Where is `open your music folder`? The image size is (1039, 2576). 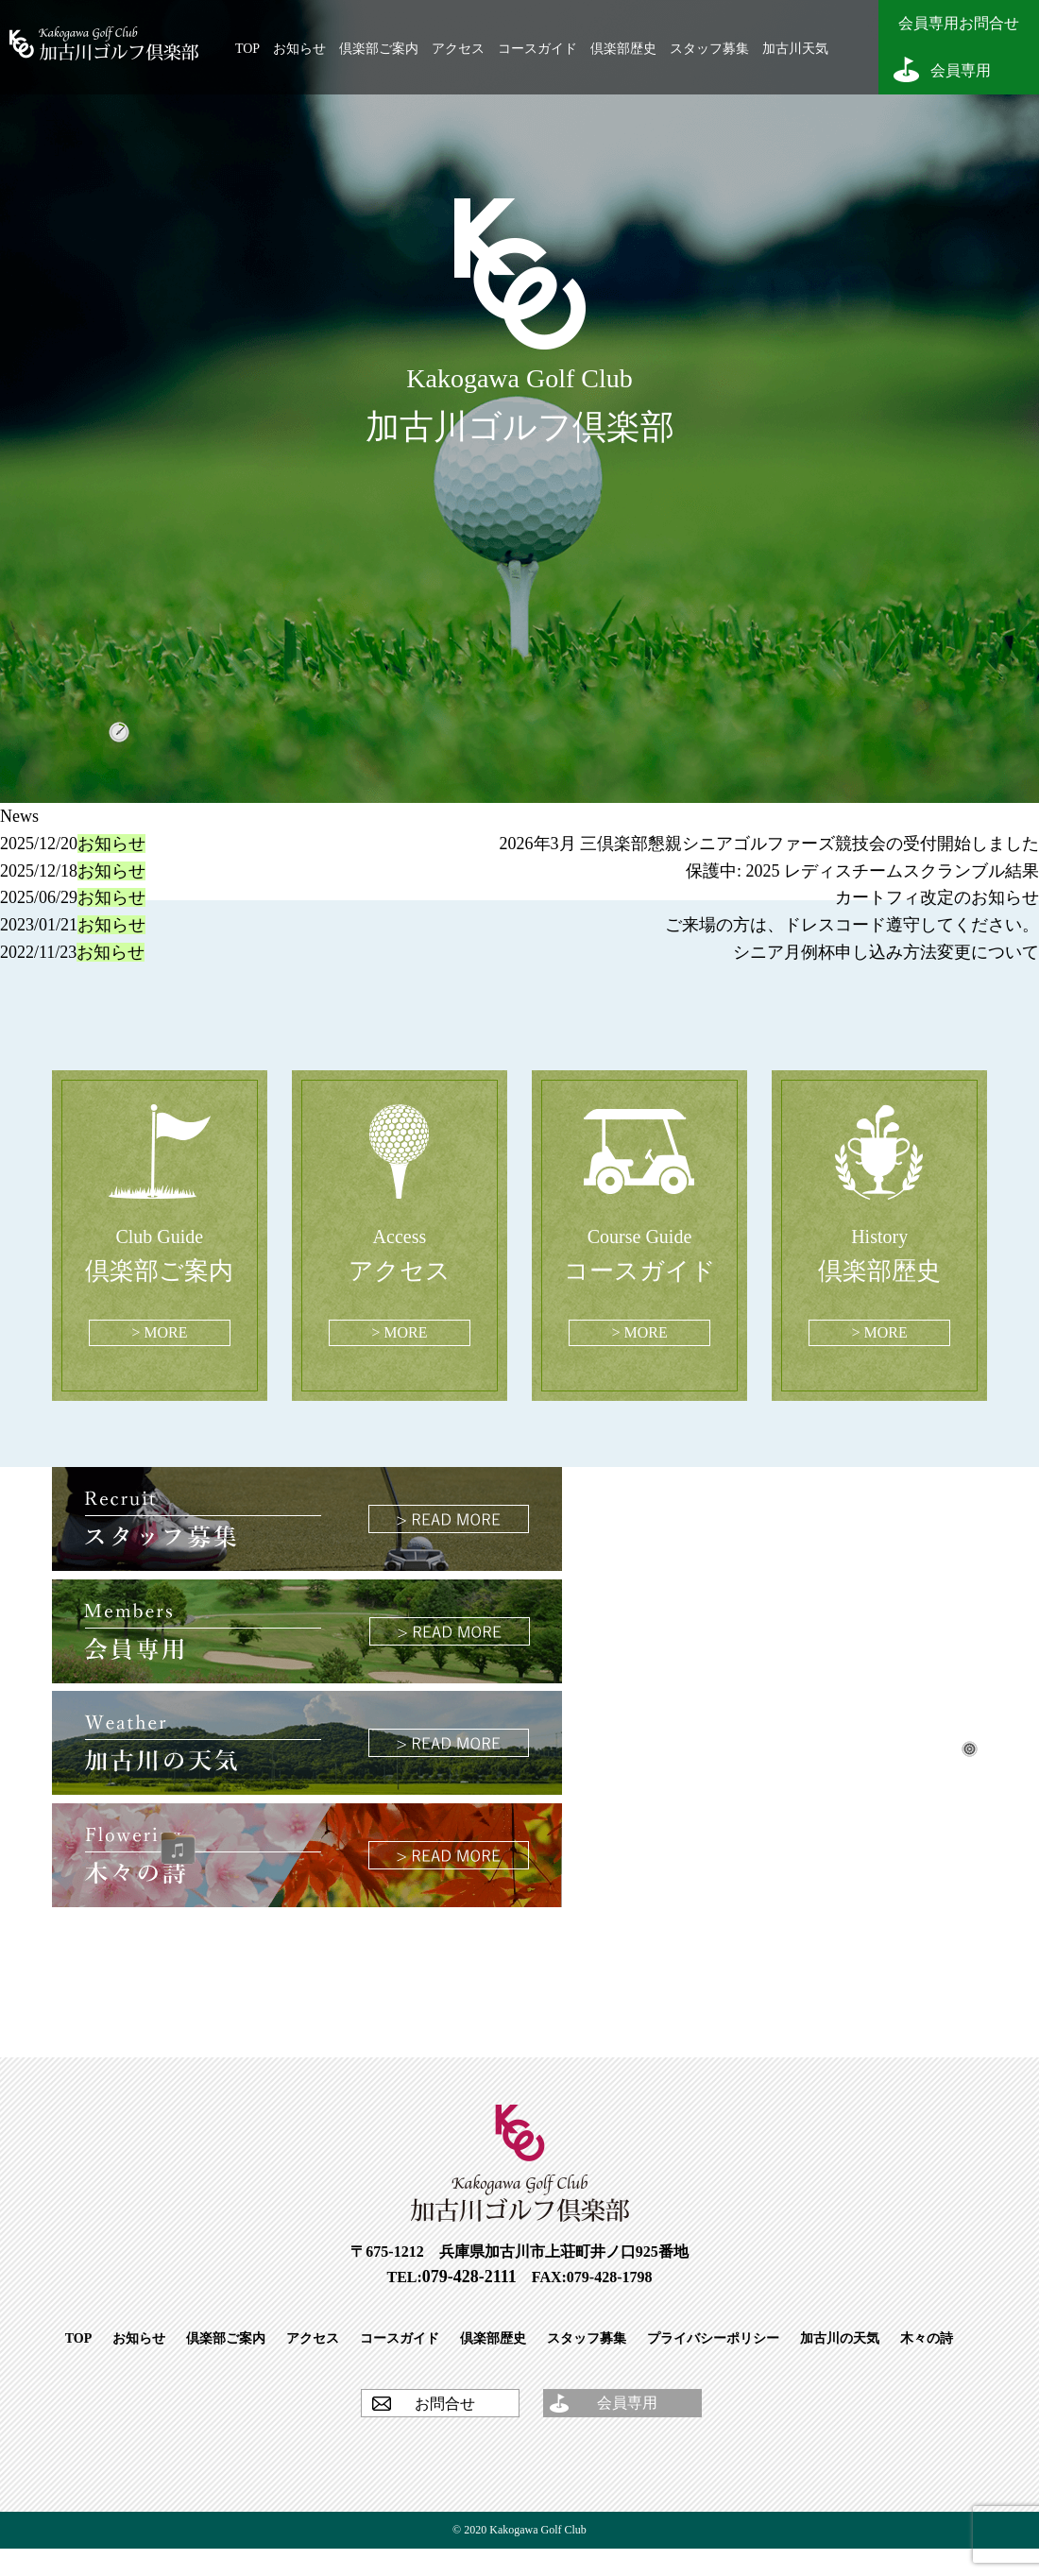
open your music folder is located at coordinates (178, 1848).